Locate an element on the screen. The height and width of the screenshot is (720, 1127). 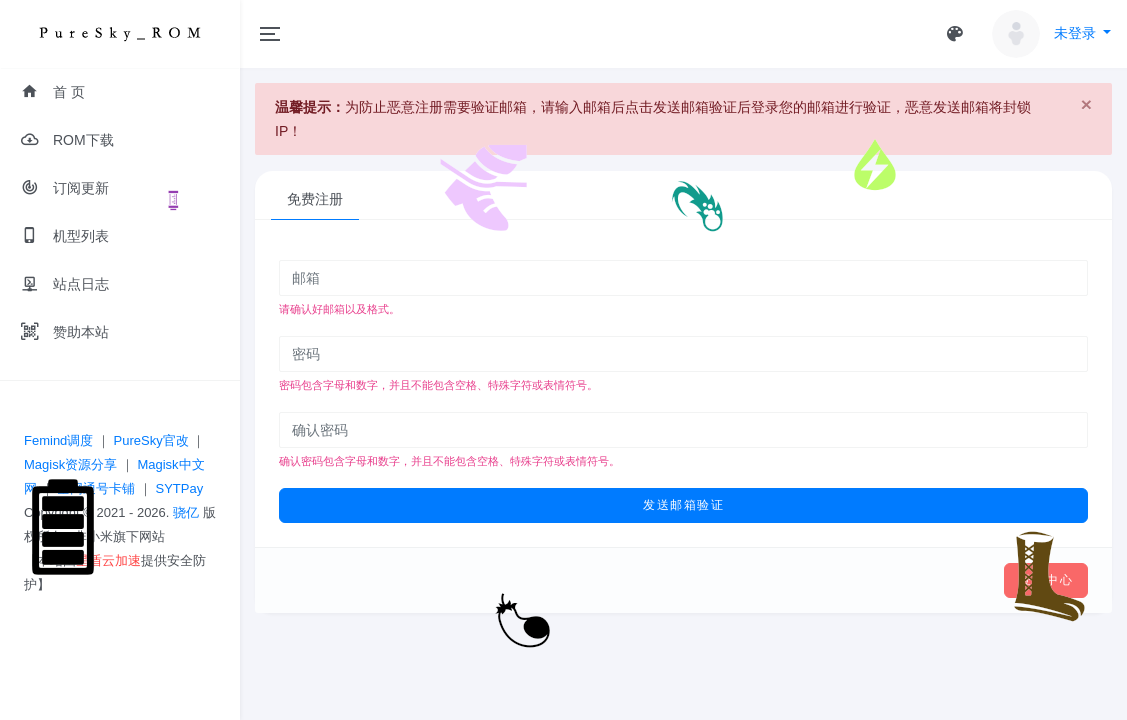
select footwear or boot equipment is located at coordinates (1049, 576).